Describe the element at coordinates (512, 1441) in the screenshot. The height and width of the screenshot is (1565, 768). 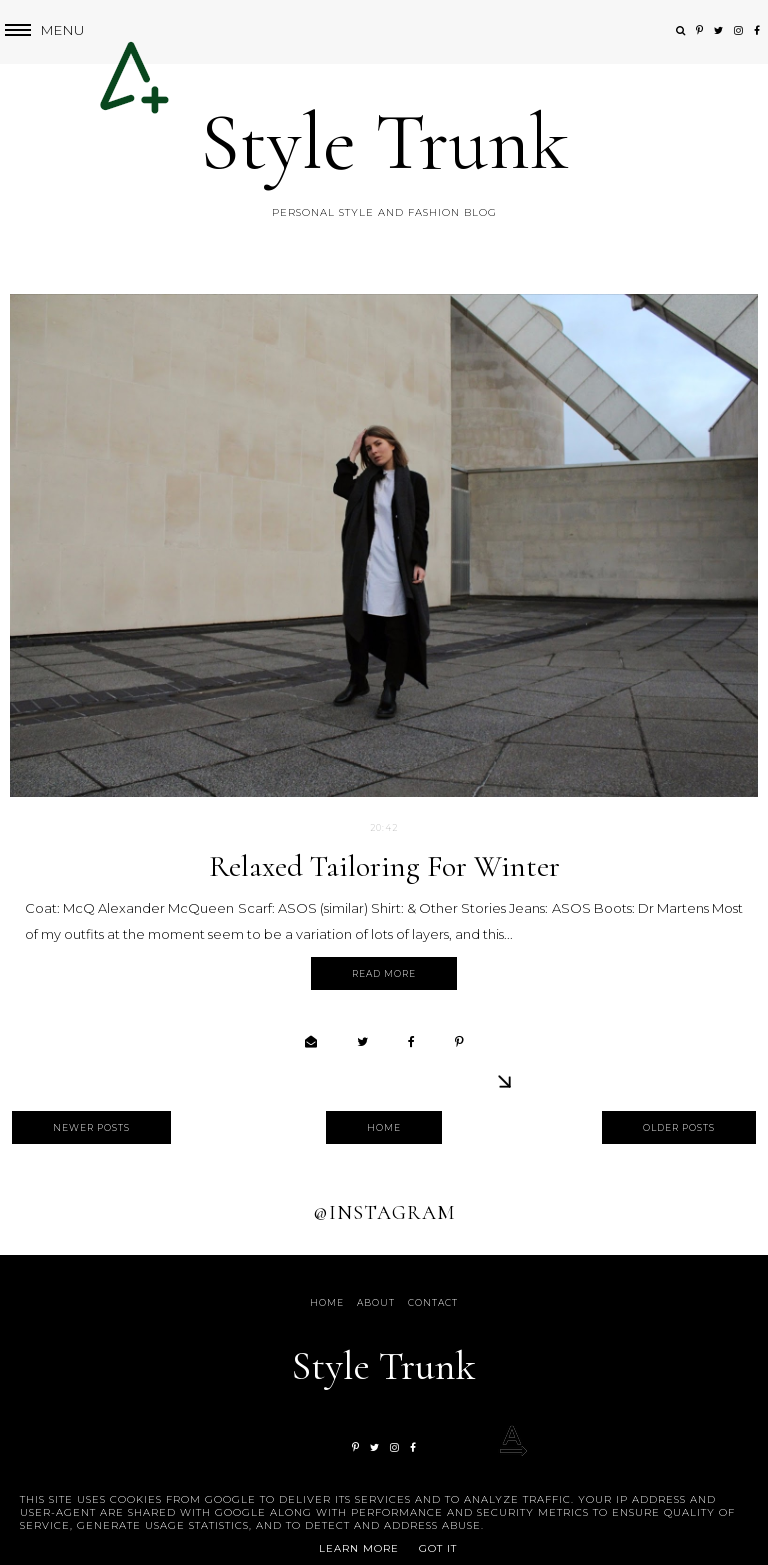
I see `set text to horizontal orientation` at that location.